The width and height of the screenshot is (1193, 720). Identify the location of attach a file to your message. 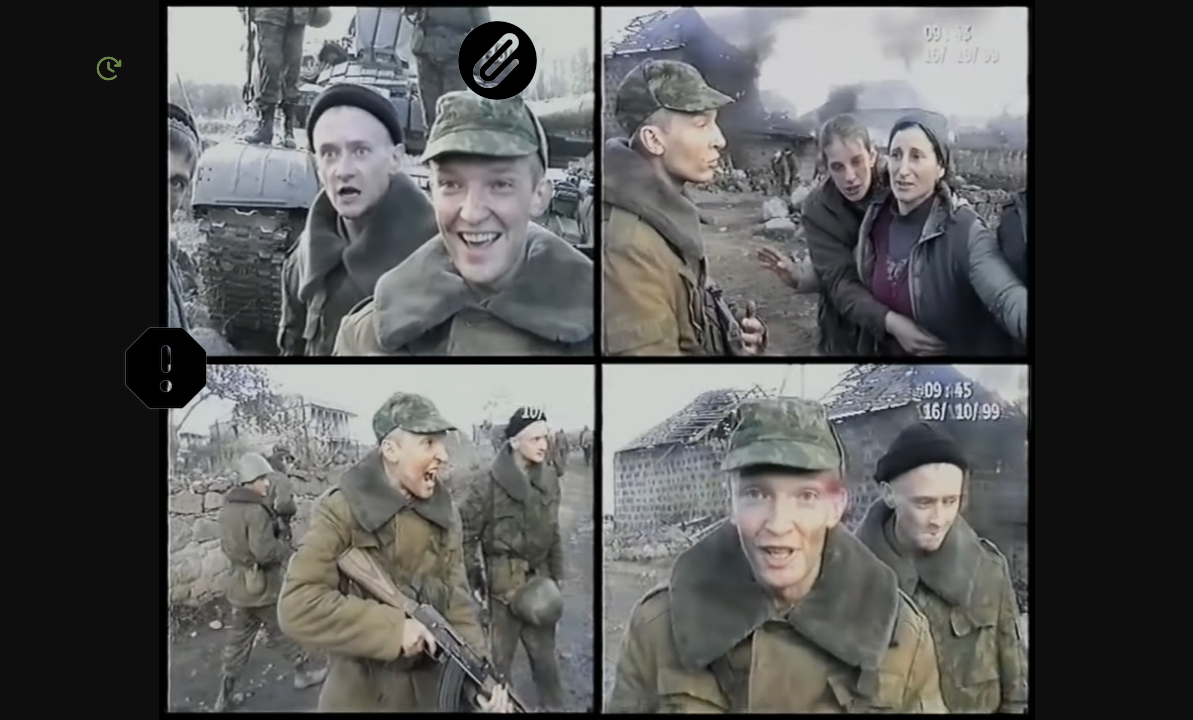
(497, 60).